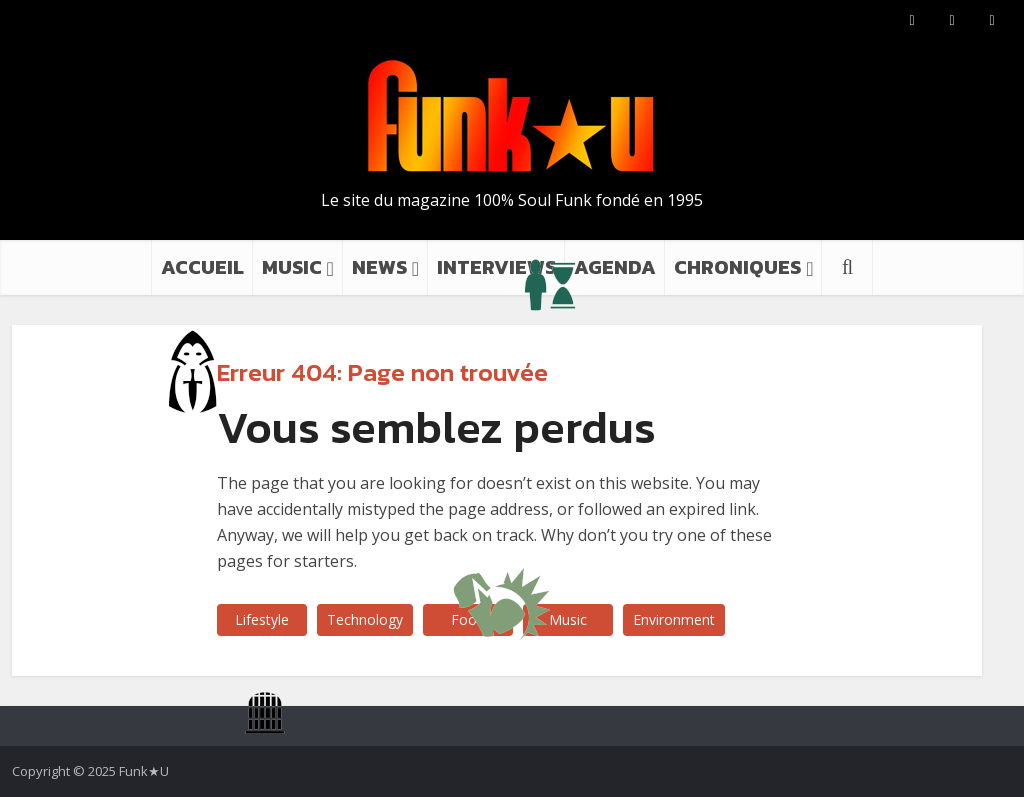 The width and height of the screenshot is (1024, 797). What do you see at coordinates (265, 713) in the screenshot?
I see `indicates a jail or prison location` at bounding box center [265, 713].